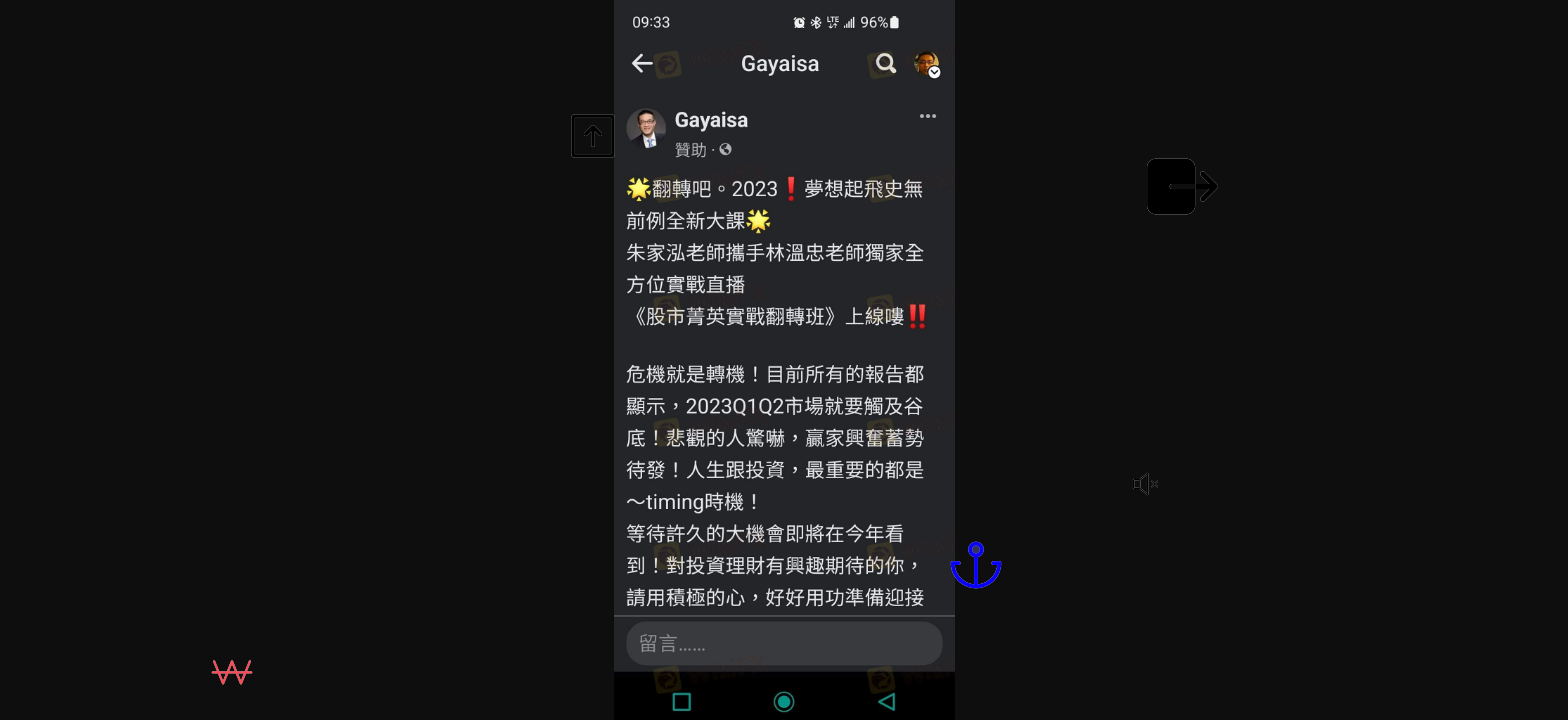  I want to click on indicates south korean won currency, so click(232, 671).